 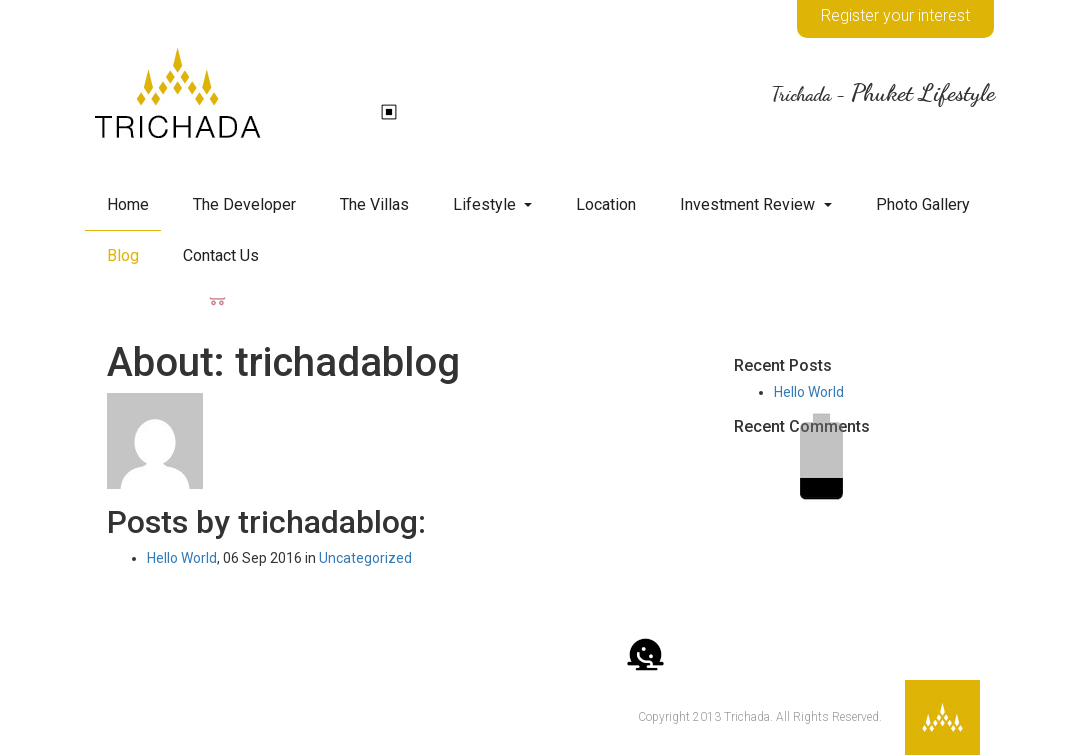 I want to click on stop or halt media playback, so click(x=389, y=112).